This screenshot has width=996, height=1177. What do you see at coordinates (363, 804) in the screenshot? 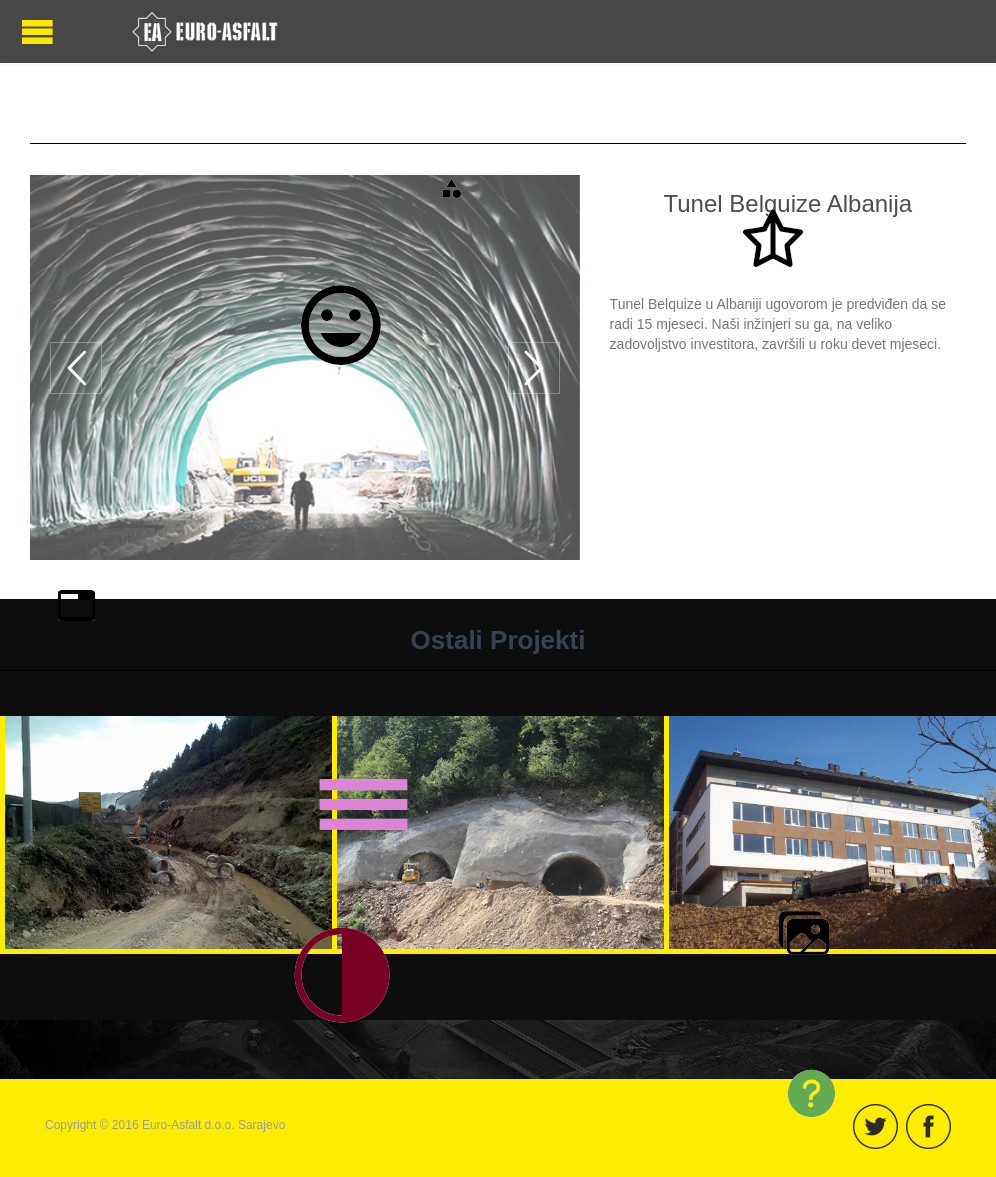
I see `open navigation menu` at bounding box center [363, 804].